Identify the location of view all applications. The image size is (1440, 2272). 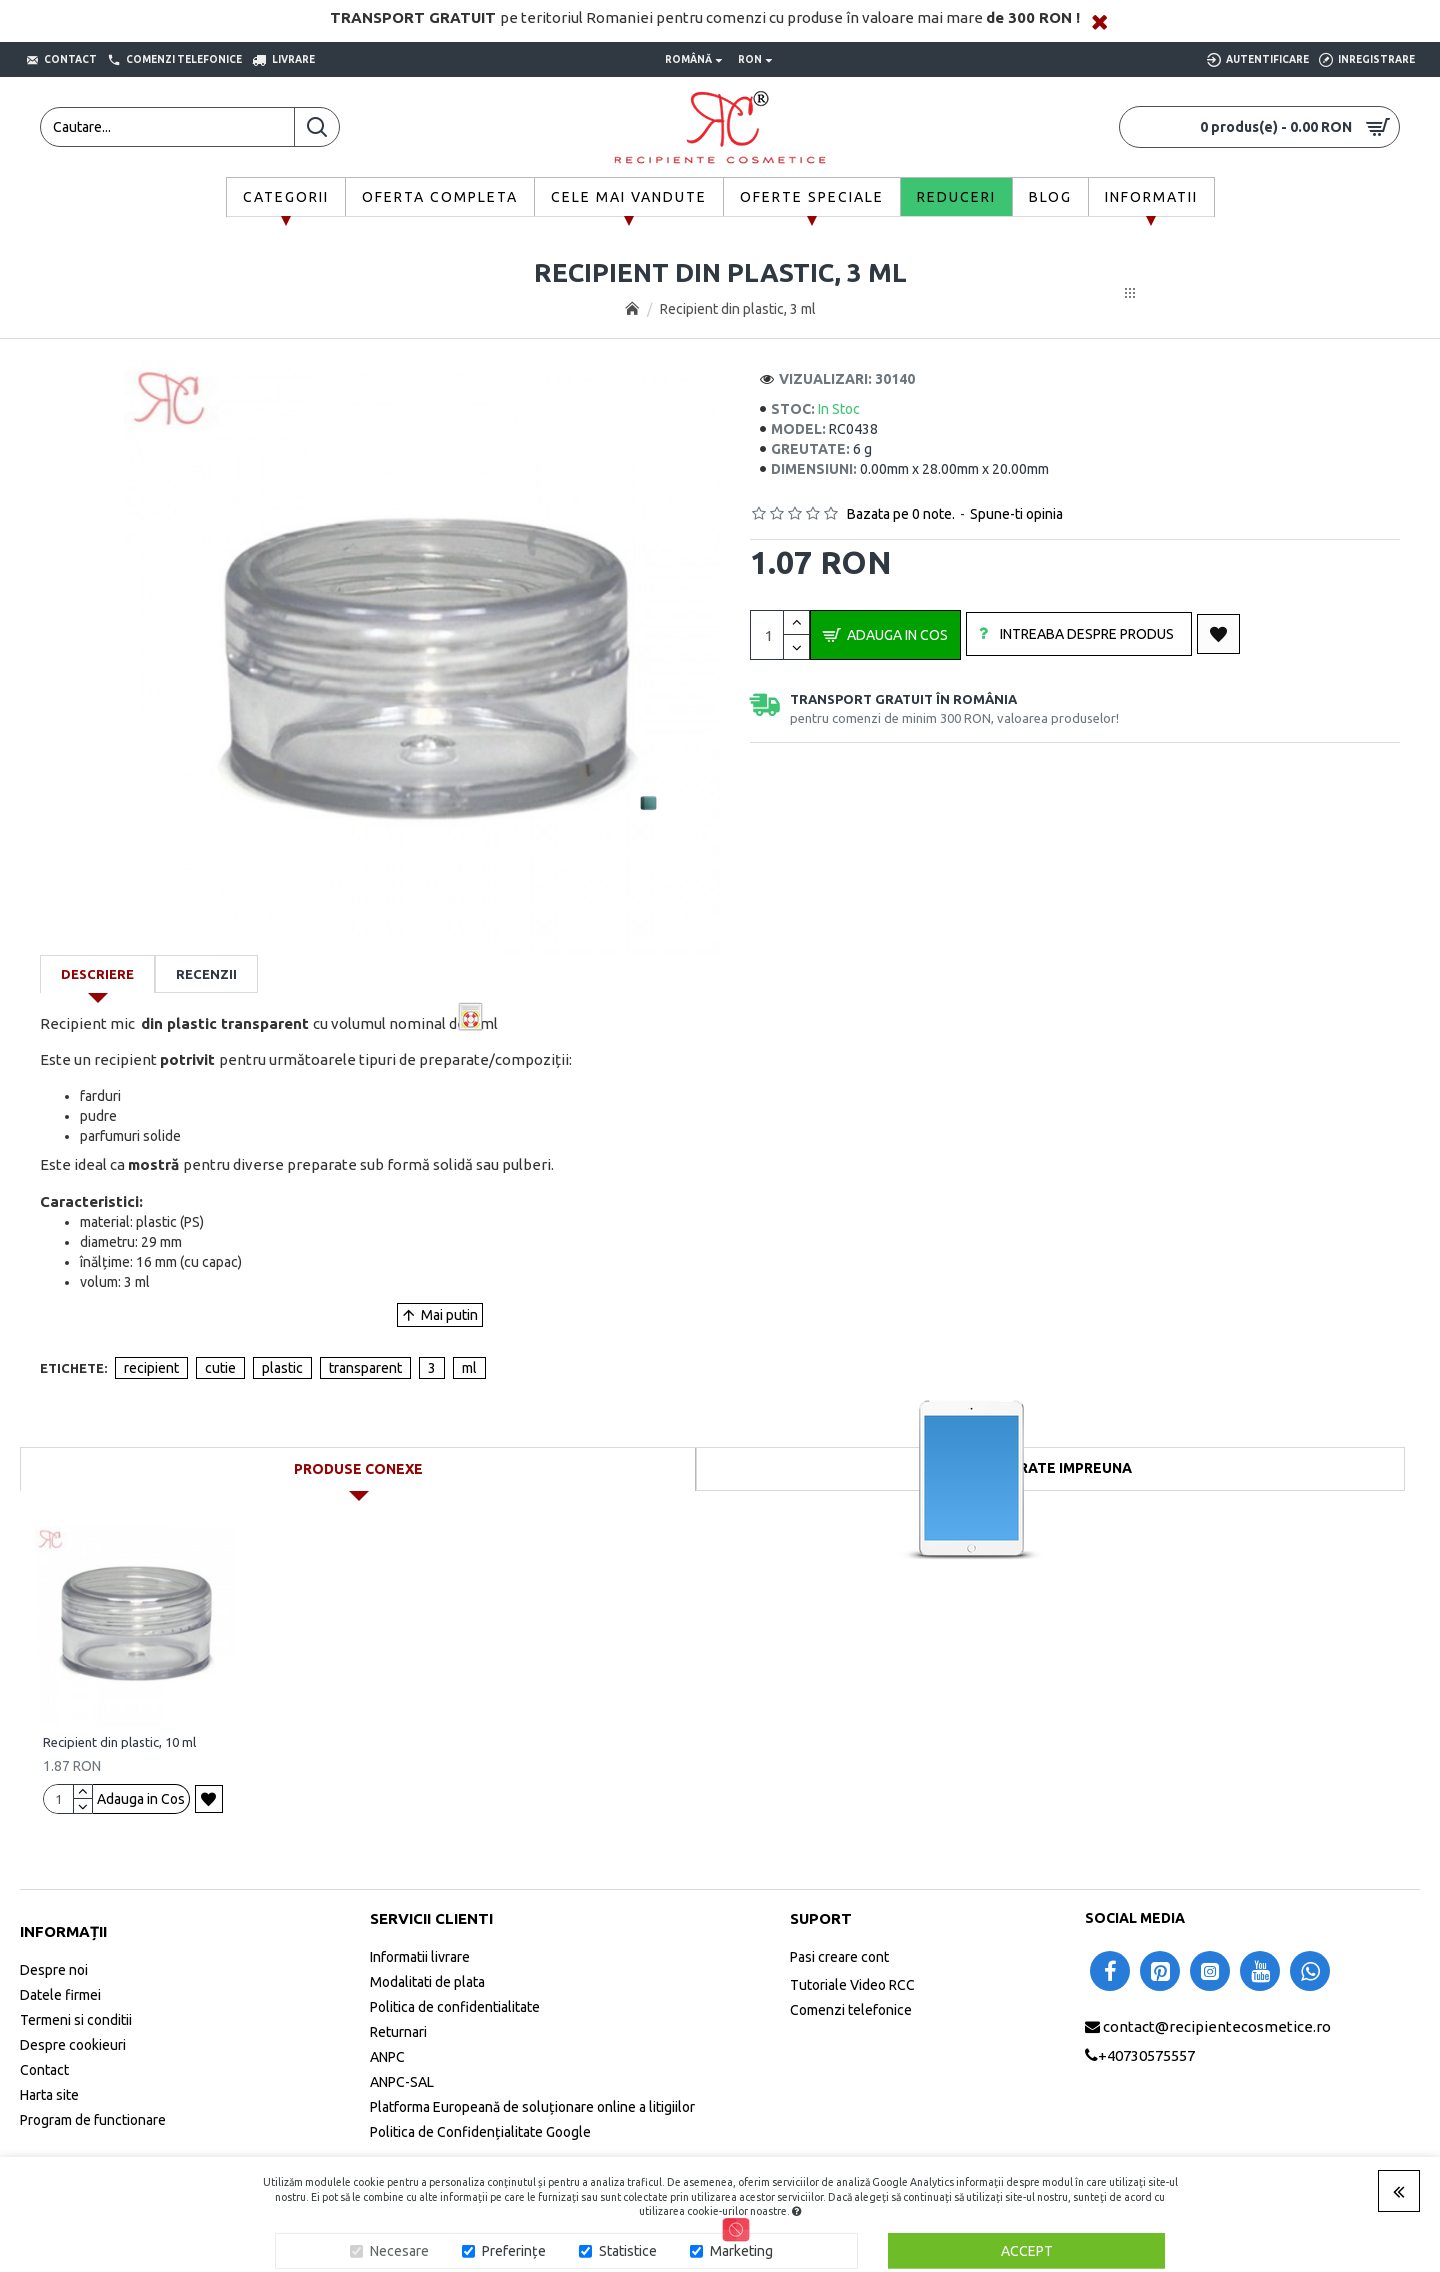
(1130, 293).